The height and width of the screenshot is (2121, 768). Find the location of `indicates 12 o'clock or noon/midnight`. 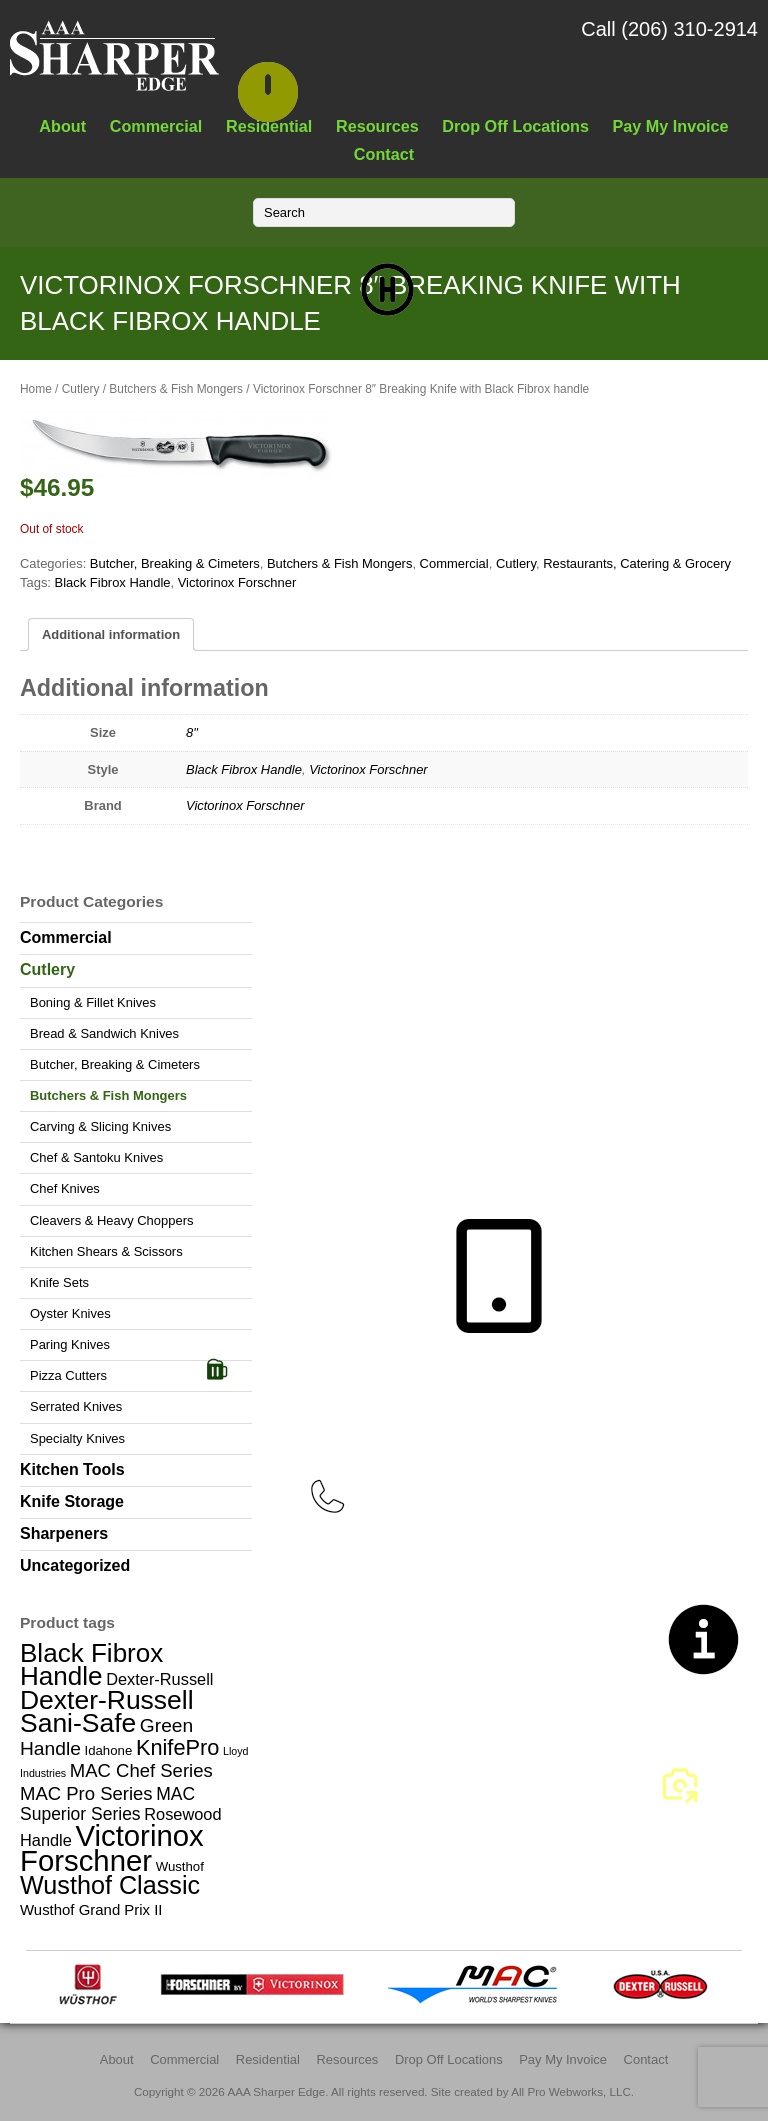

indicates 12 o'clock or noon/midnight is located at coordinates (268, 92).